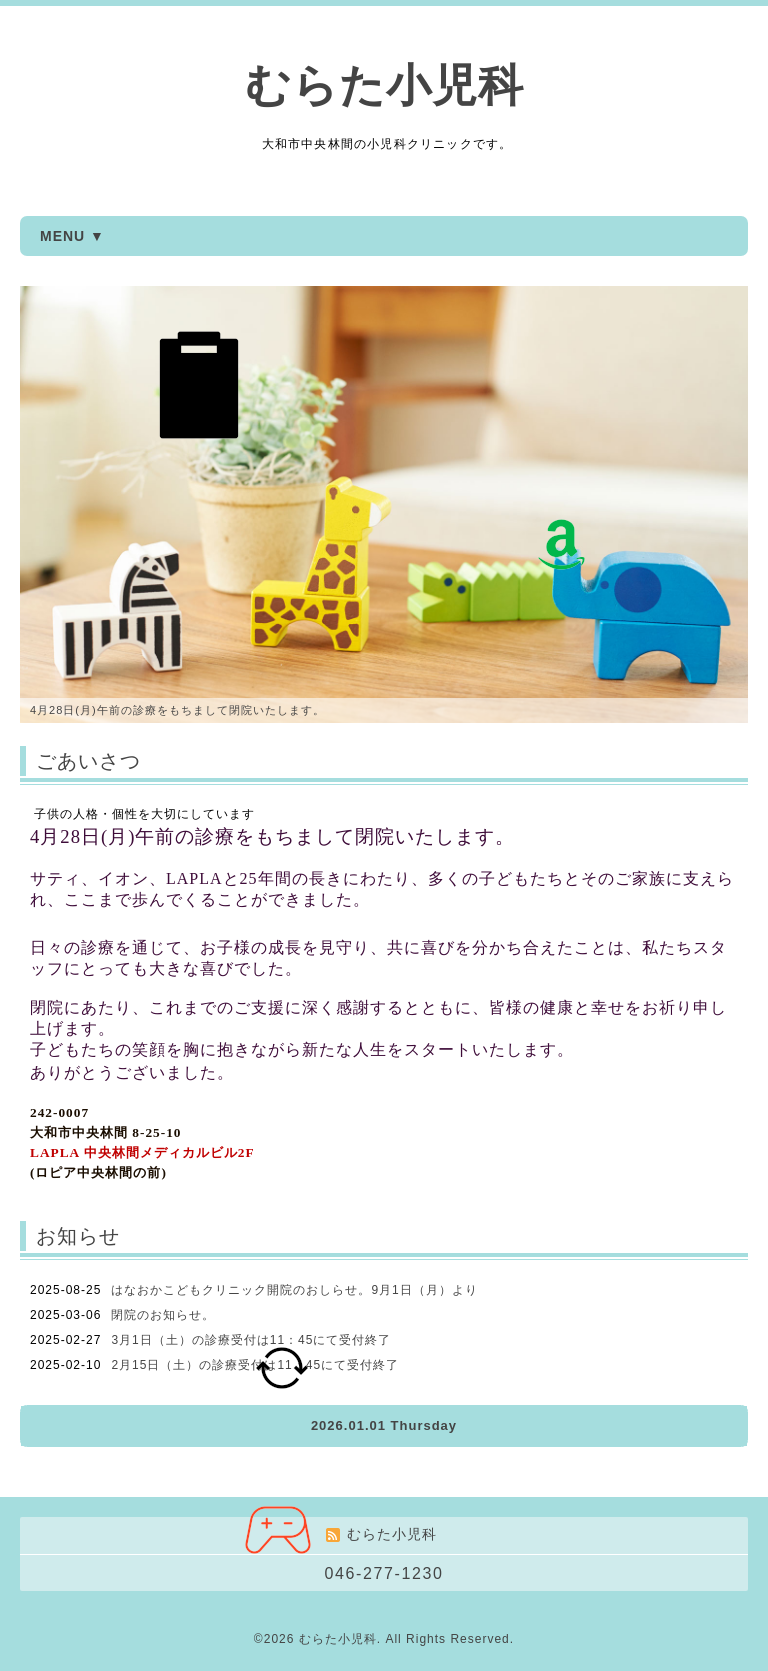  Describe the element at coordinates (561, 544) in the screenshot. I see `open the Amazon app or website` at that location.